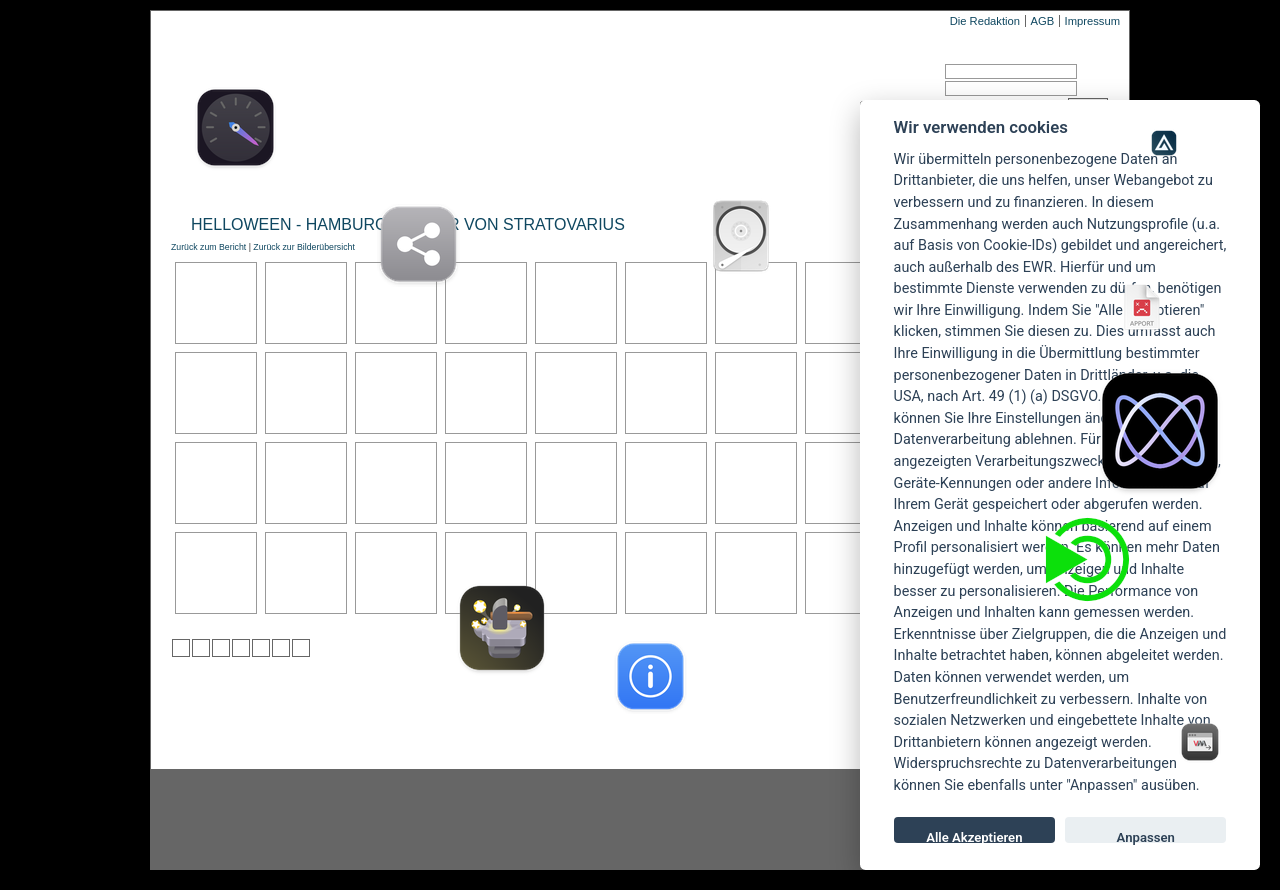  What do you see at coordinates (418, 245) in the screenshot?
I see `access sharing and network preferences` at bounding box center [418, 245].